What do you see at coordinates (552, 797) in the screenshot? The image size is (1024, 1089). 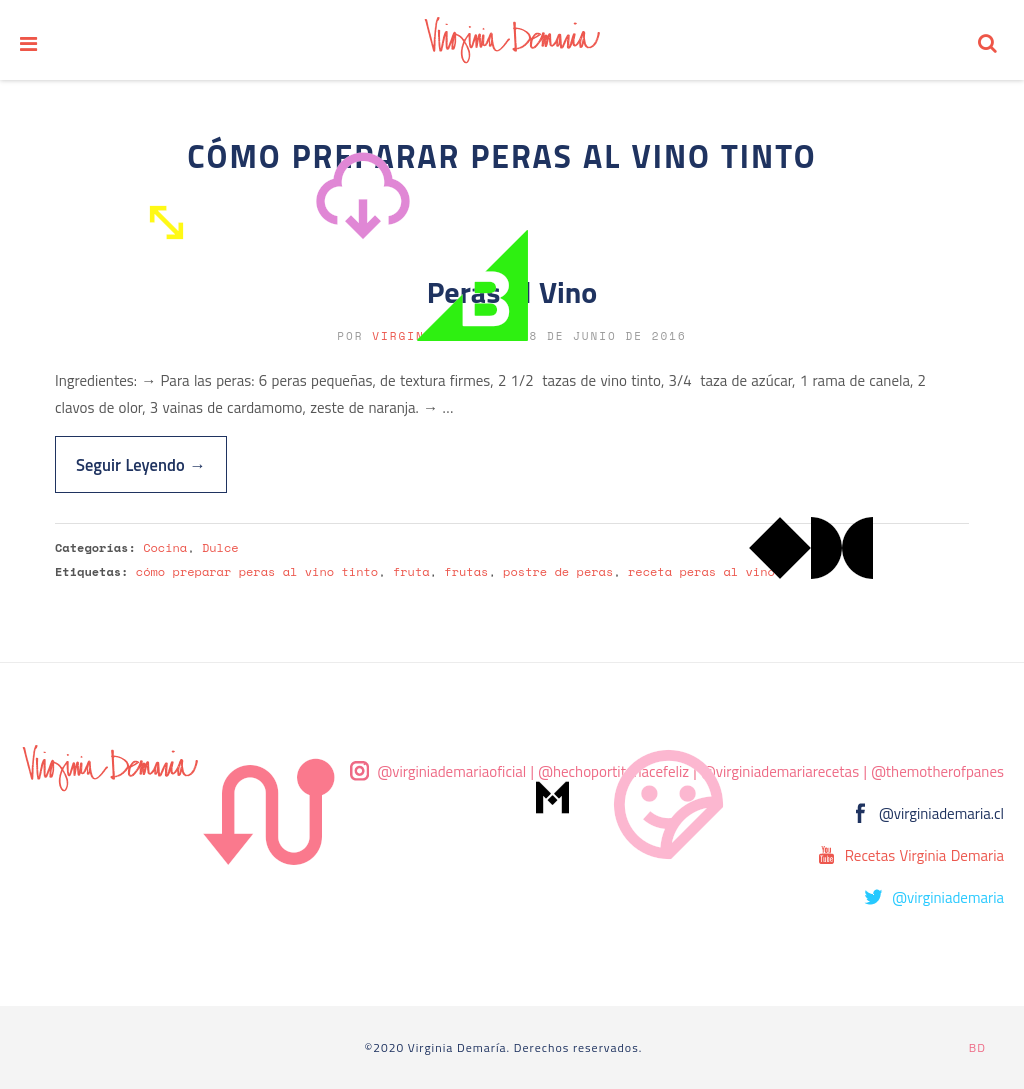 I see `open the AnkerMake 3D printer app` at bounding box center [552, 797].